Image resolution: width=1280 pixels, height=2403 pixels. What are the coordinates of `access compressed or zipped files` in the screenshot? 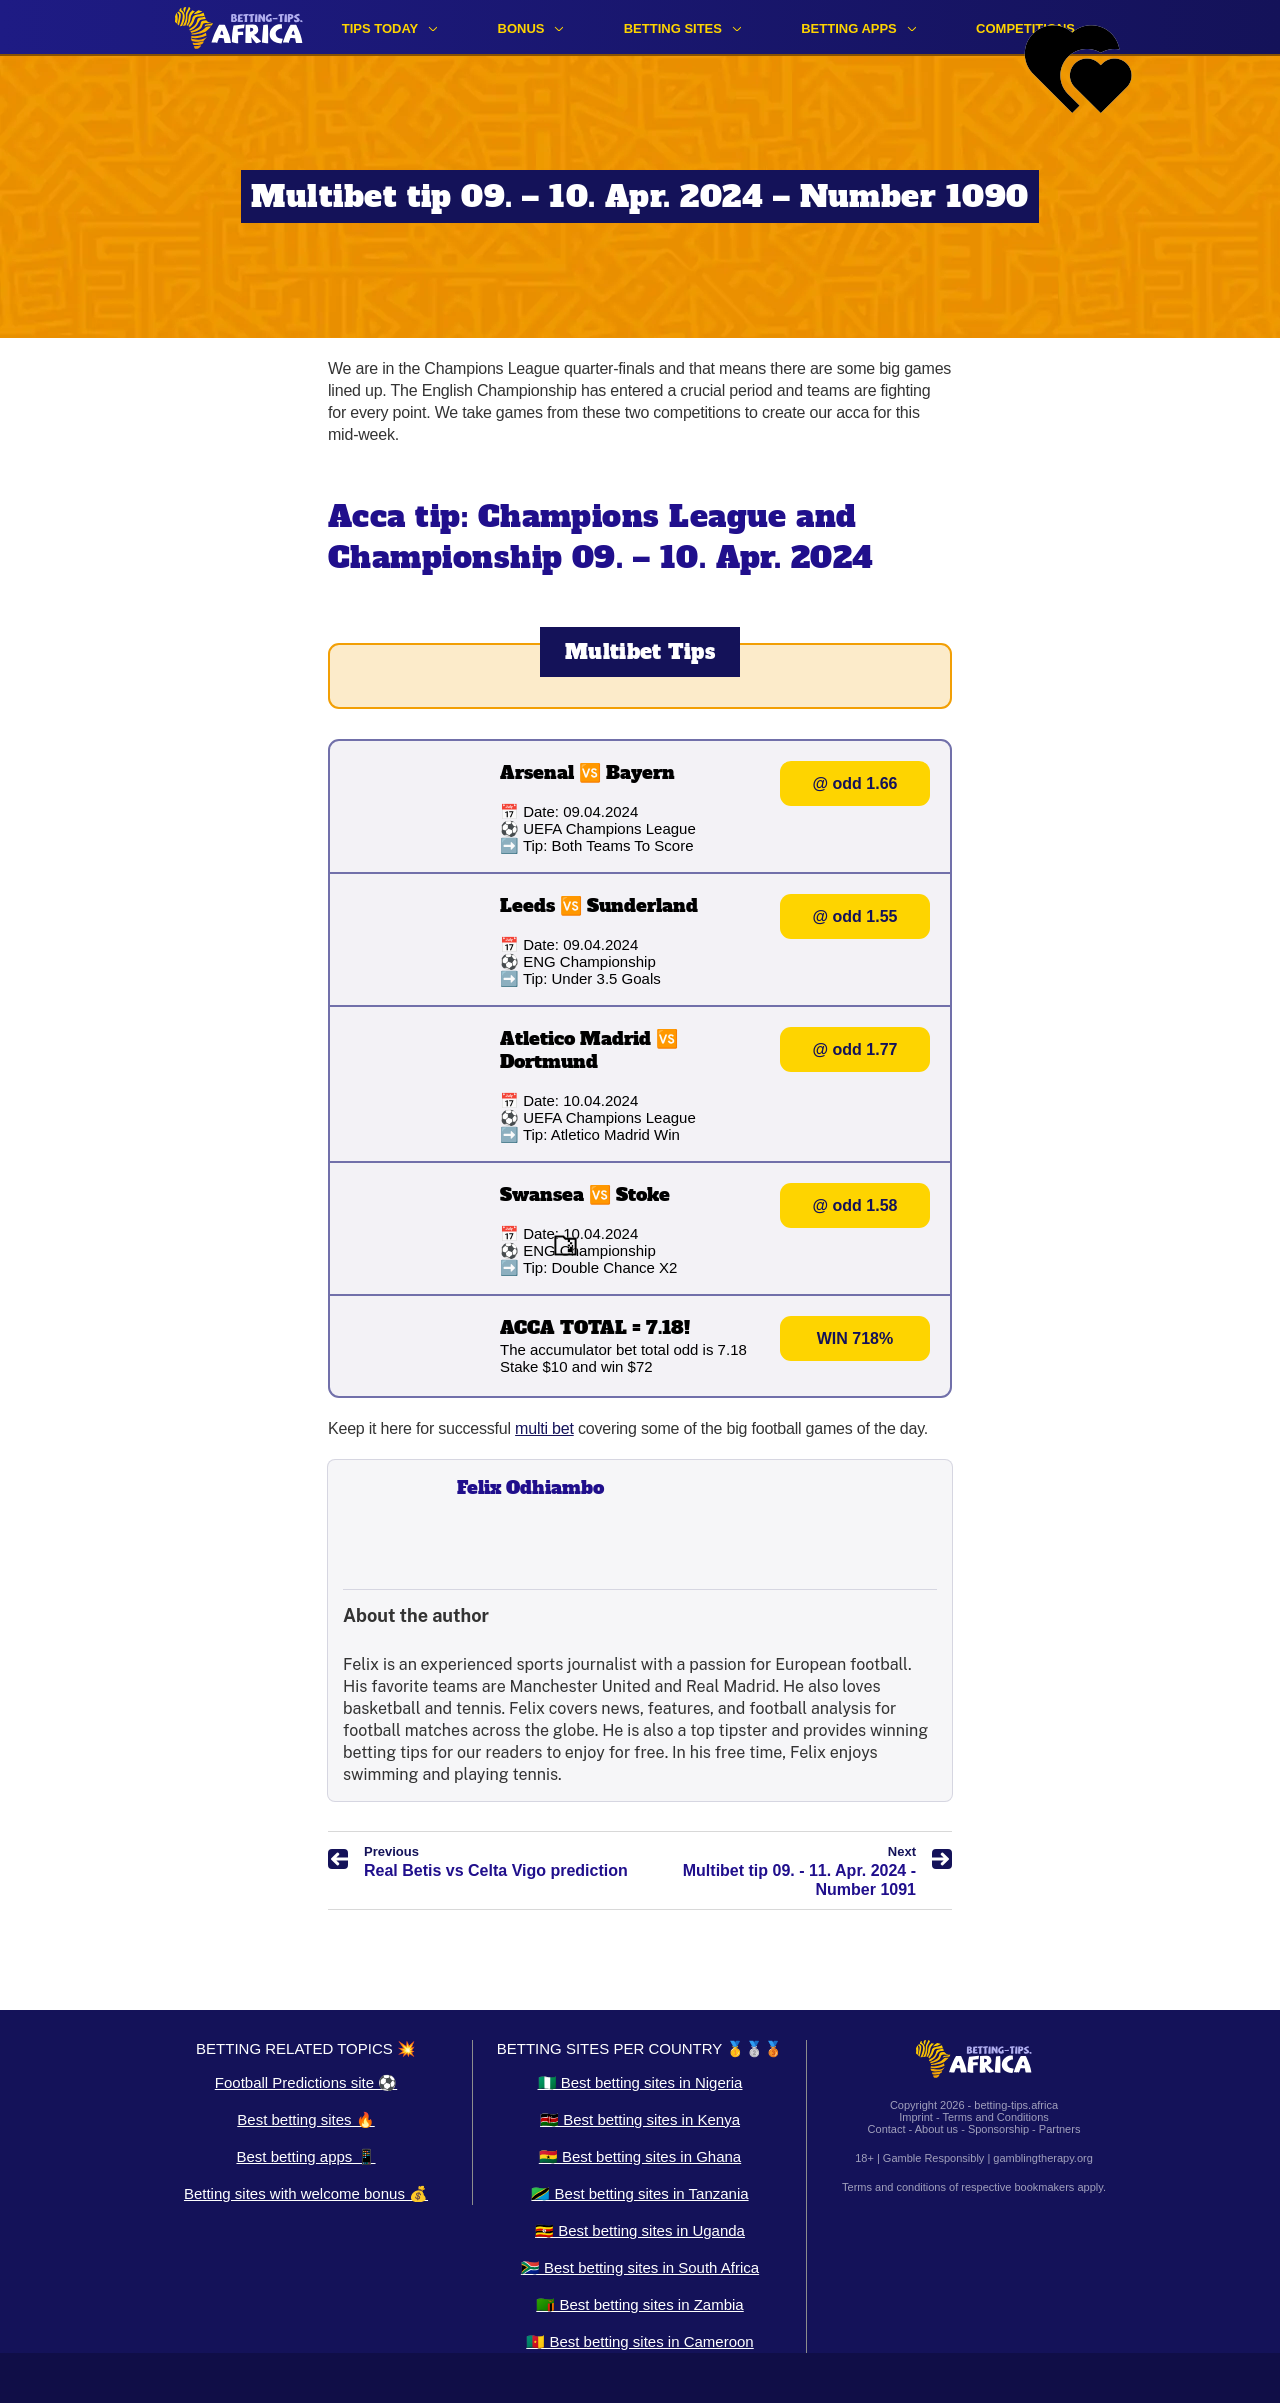 It's located at (565, 1245).